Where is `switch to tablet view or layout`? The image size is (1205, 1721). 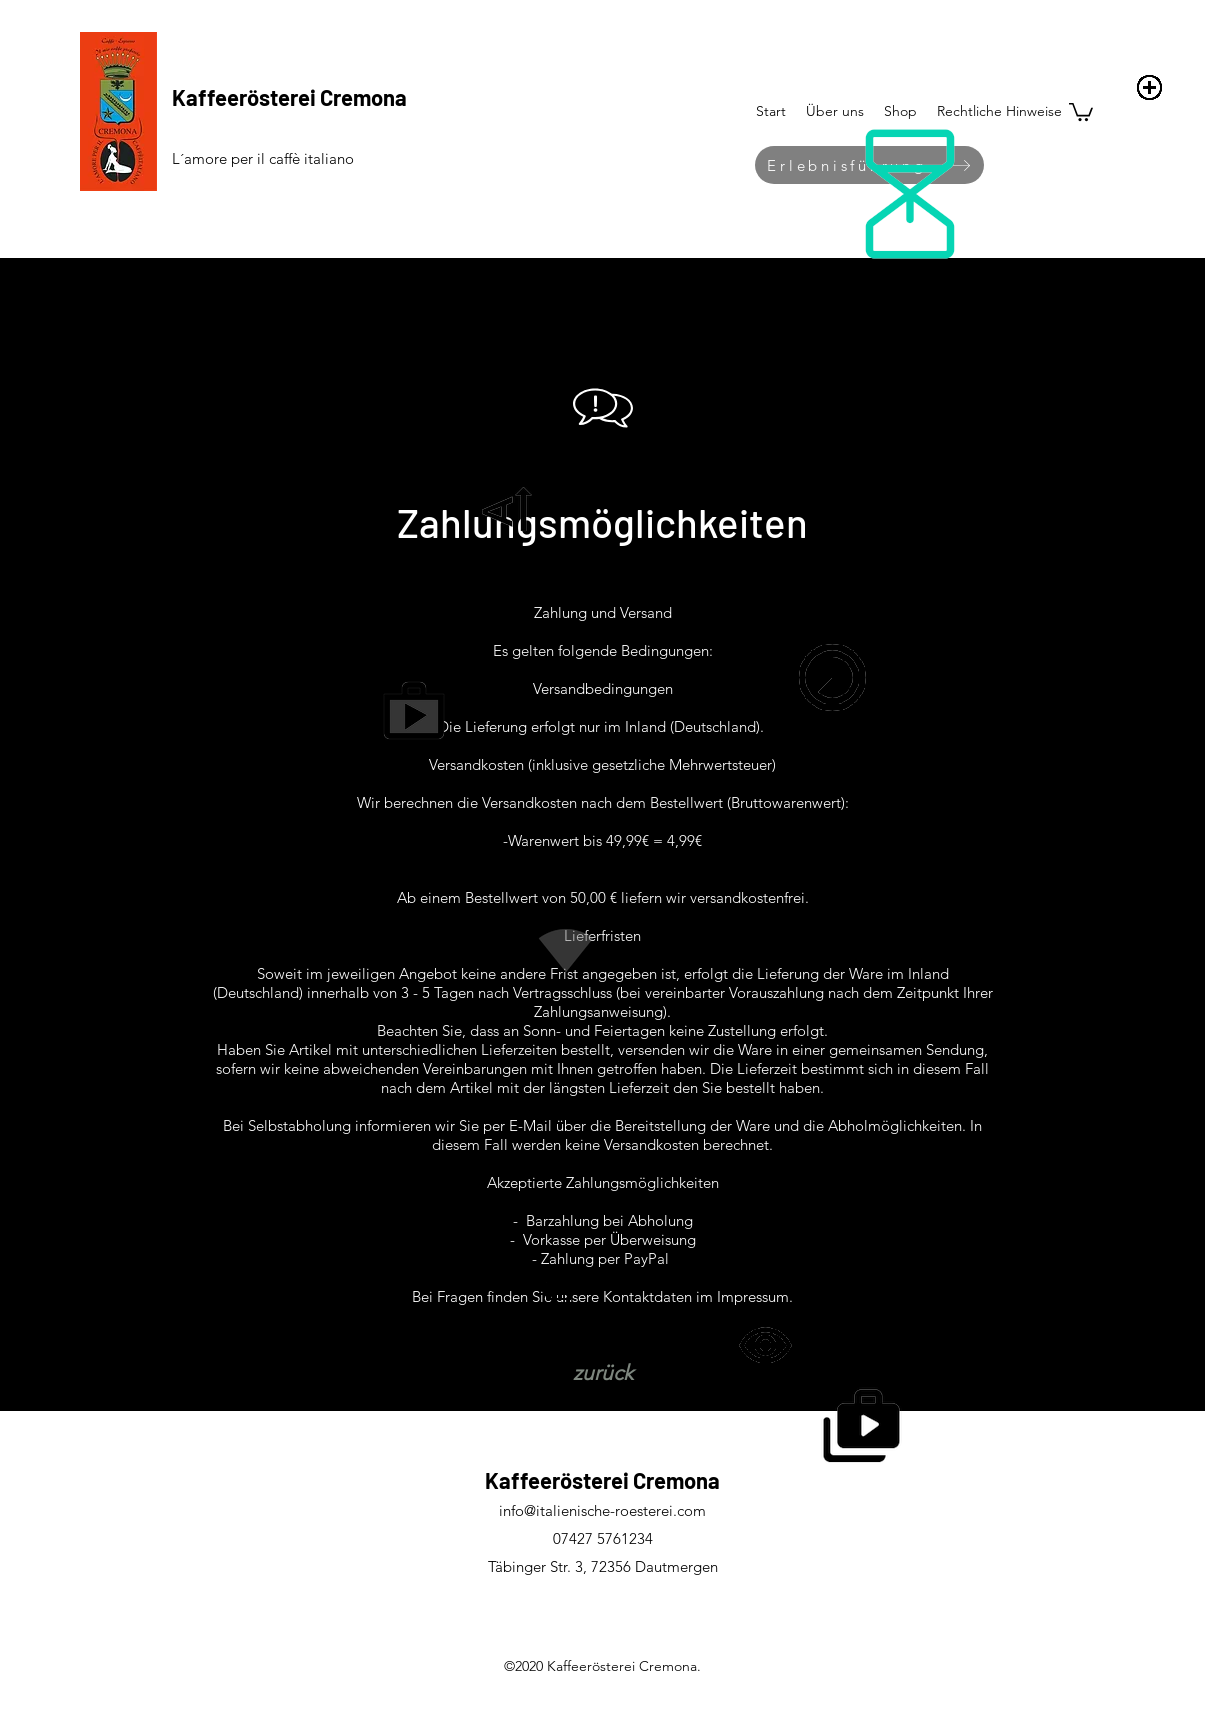
switch to tablet view or layout is located at coordinates (559, 1291).